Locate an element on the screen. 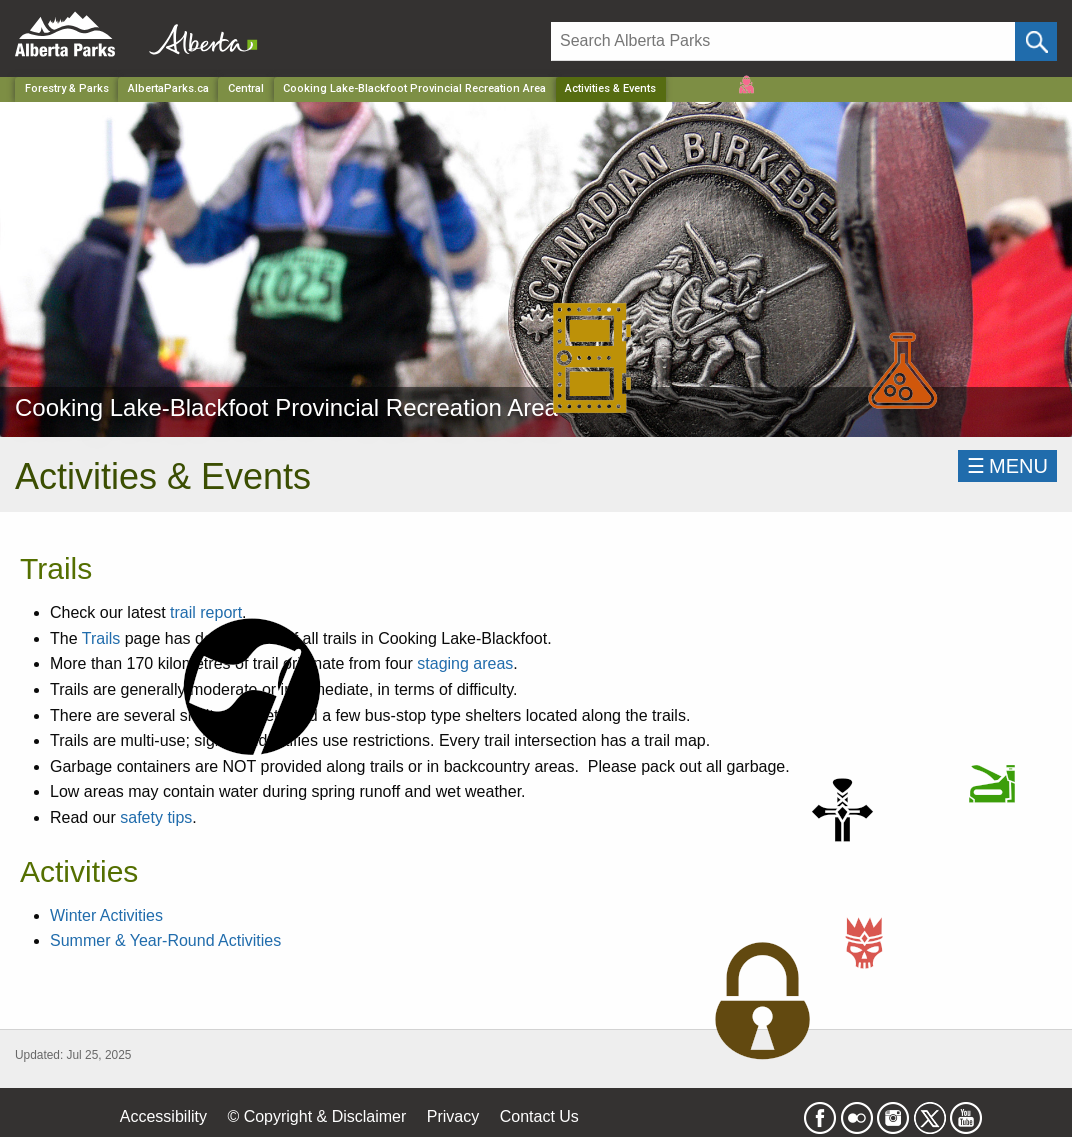 The image size is (1072, 1137). select frankenstein character or monster avatar is located at coordinates (746, 84).